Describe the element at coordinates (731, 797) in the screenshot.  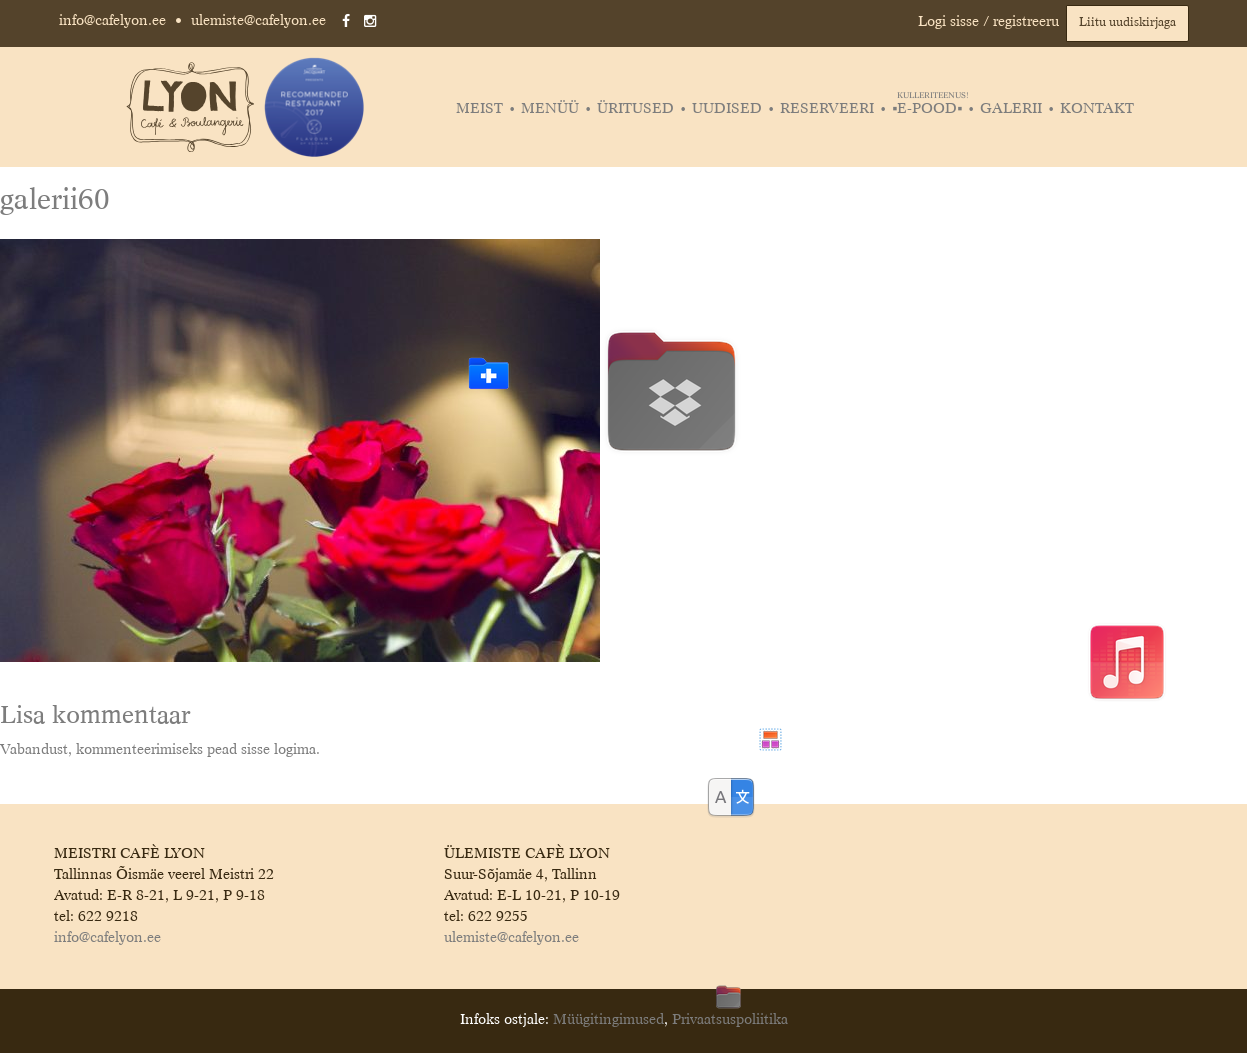
I see `access language and translation settings` at that location.